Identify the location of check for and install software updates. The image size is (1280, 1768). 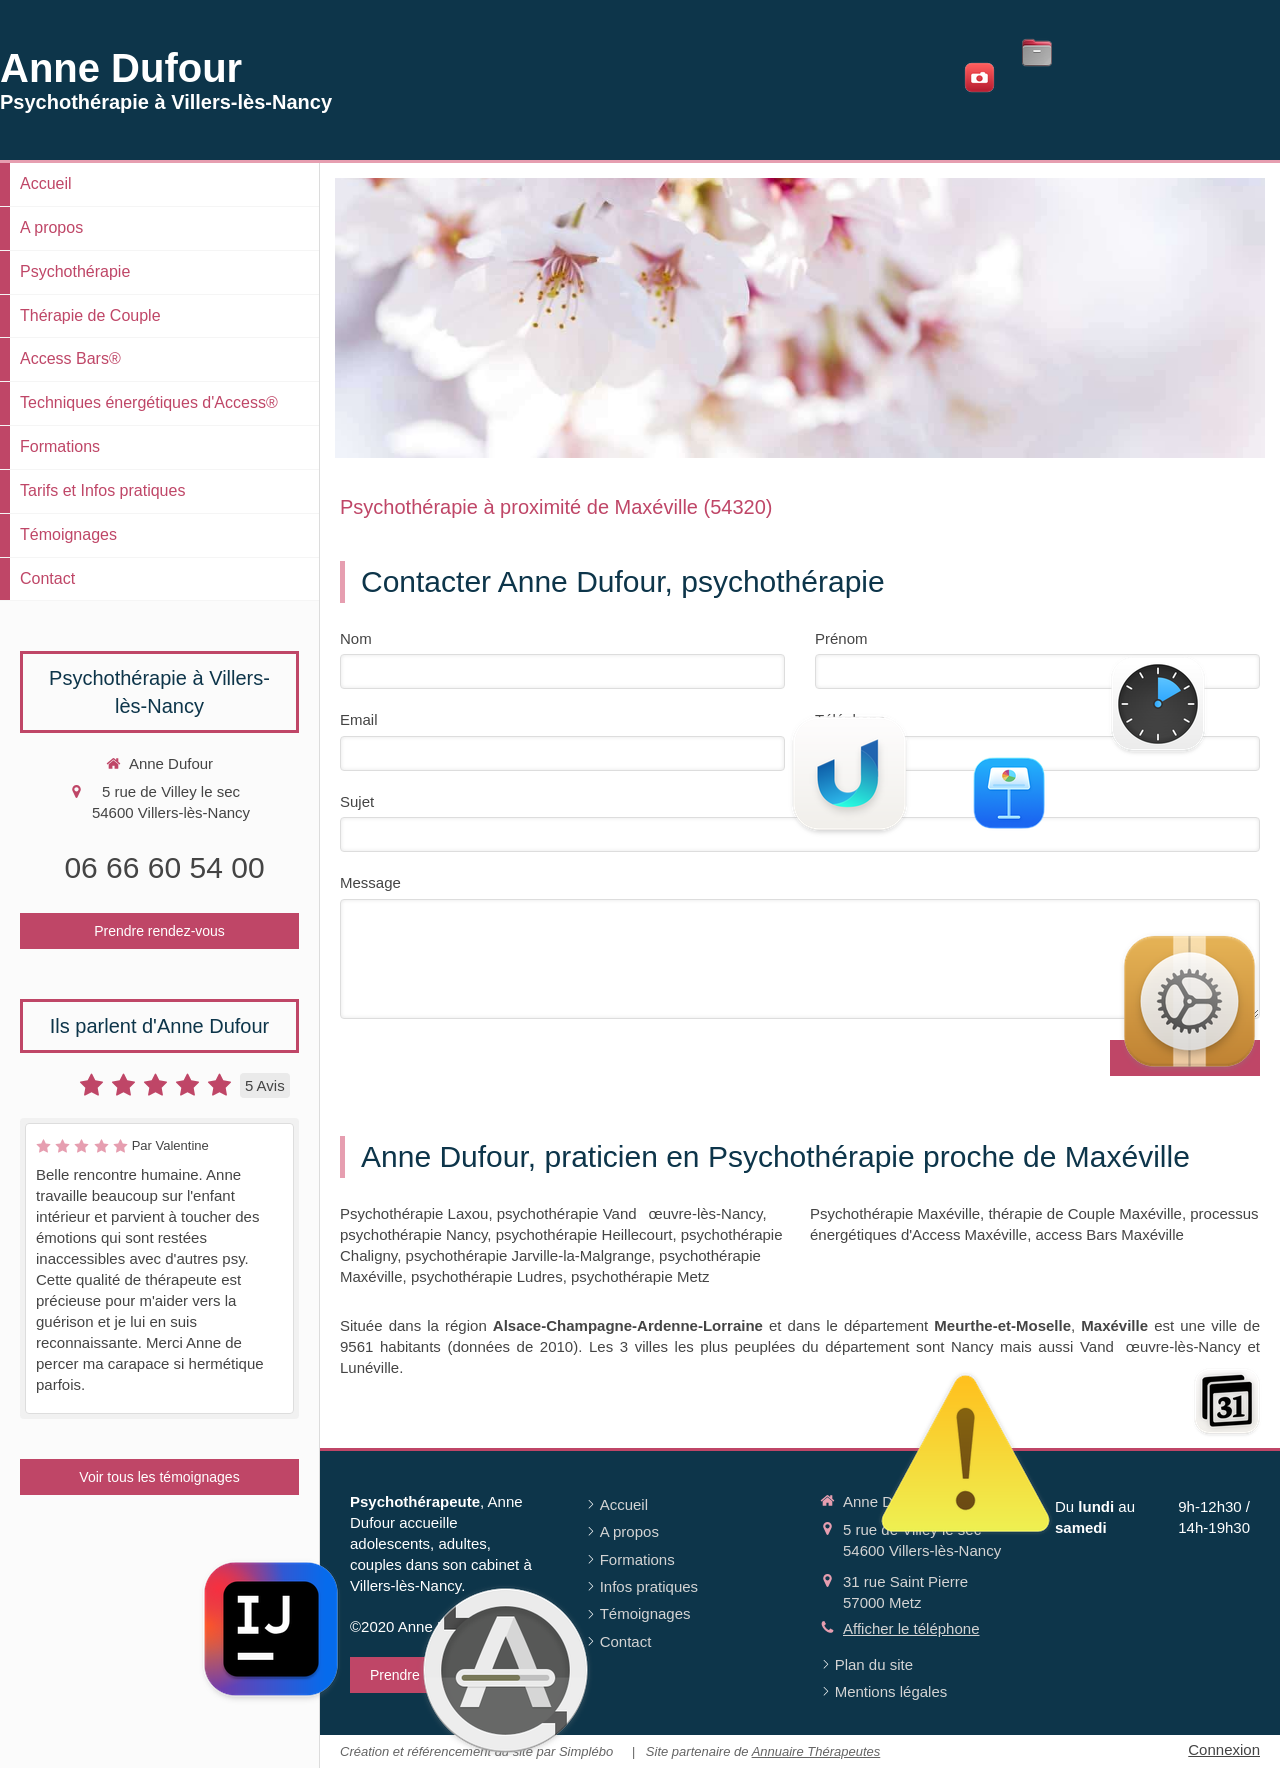
(505, 1670).